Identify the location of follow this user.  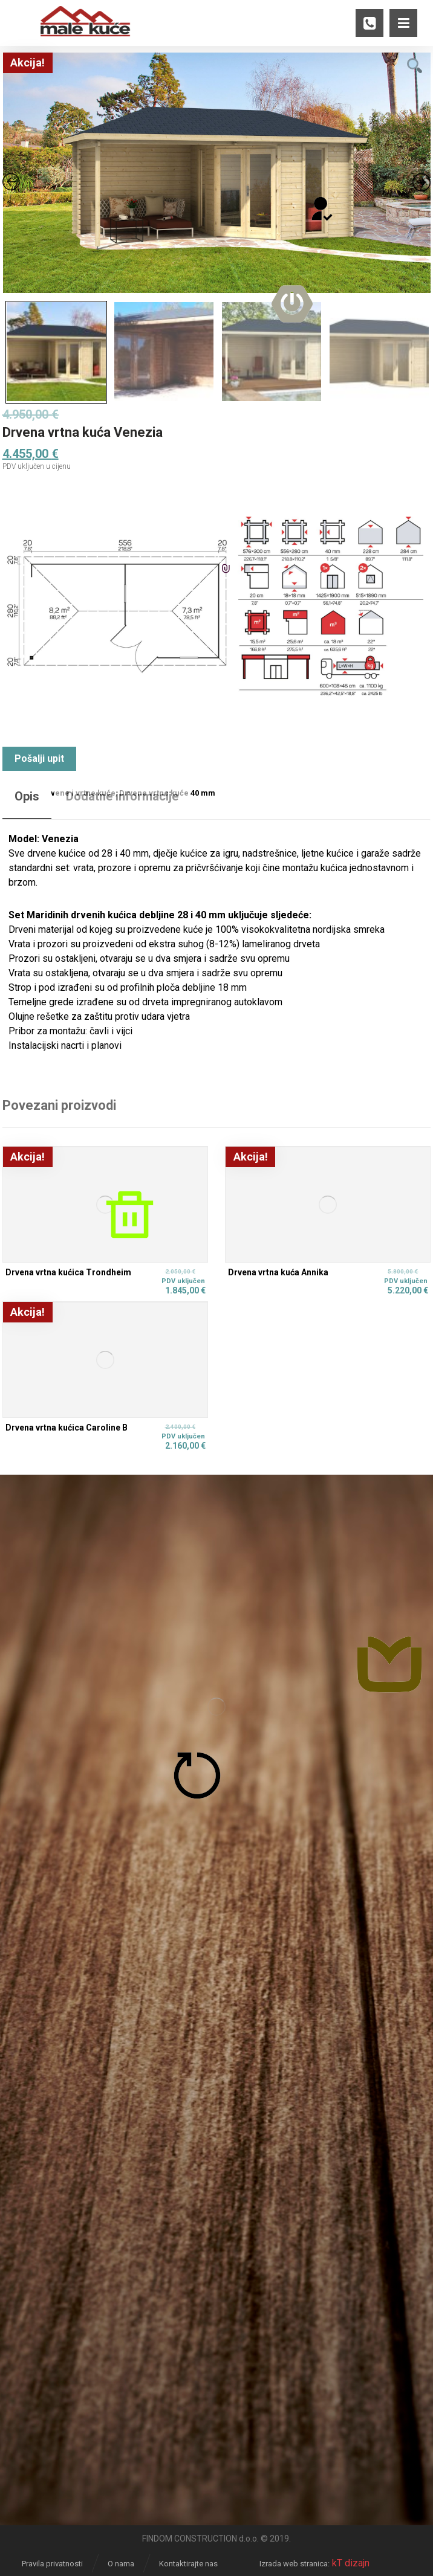
(321, 209).